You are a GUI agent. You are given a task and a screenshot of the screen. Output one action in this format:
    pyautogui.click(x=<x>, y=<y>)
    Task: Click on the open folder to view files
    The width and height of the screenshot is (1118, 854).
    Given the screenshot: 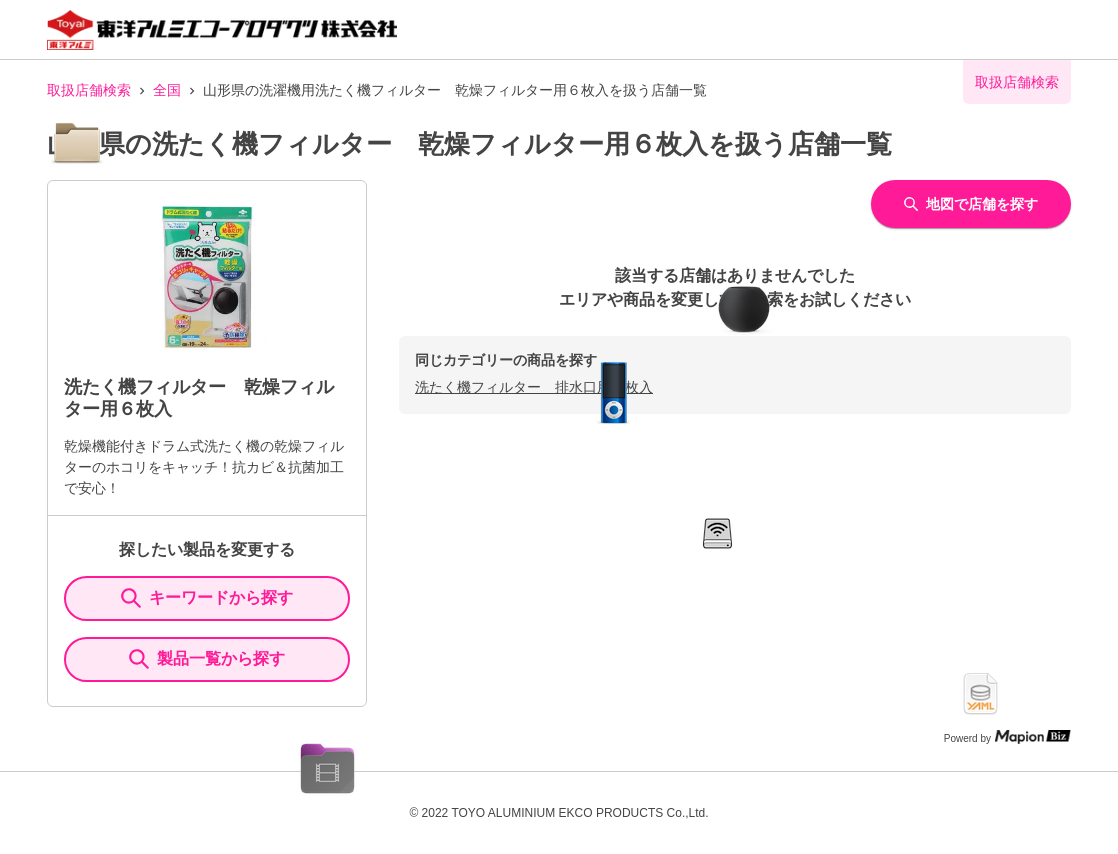 What is the action you would take?
    pyautogui.click(x=77, y=145)
    